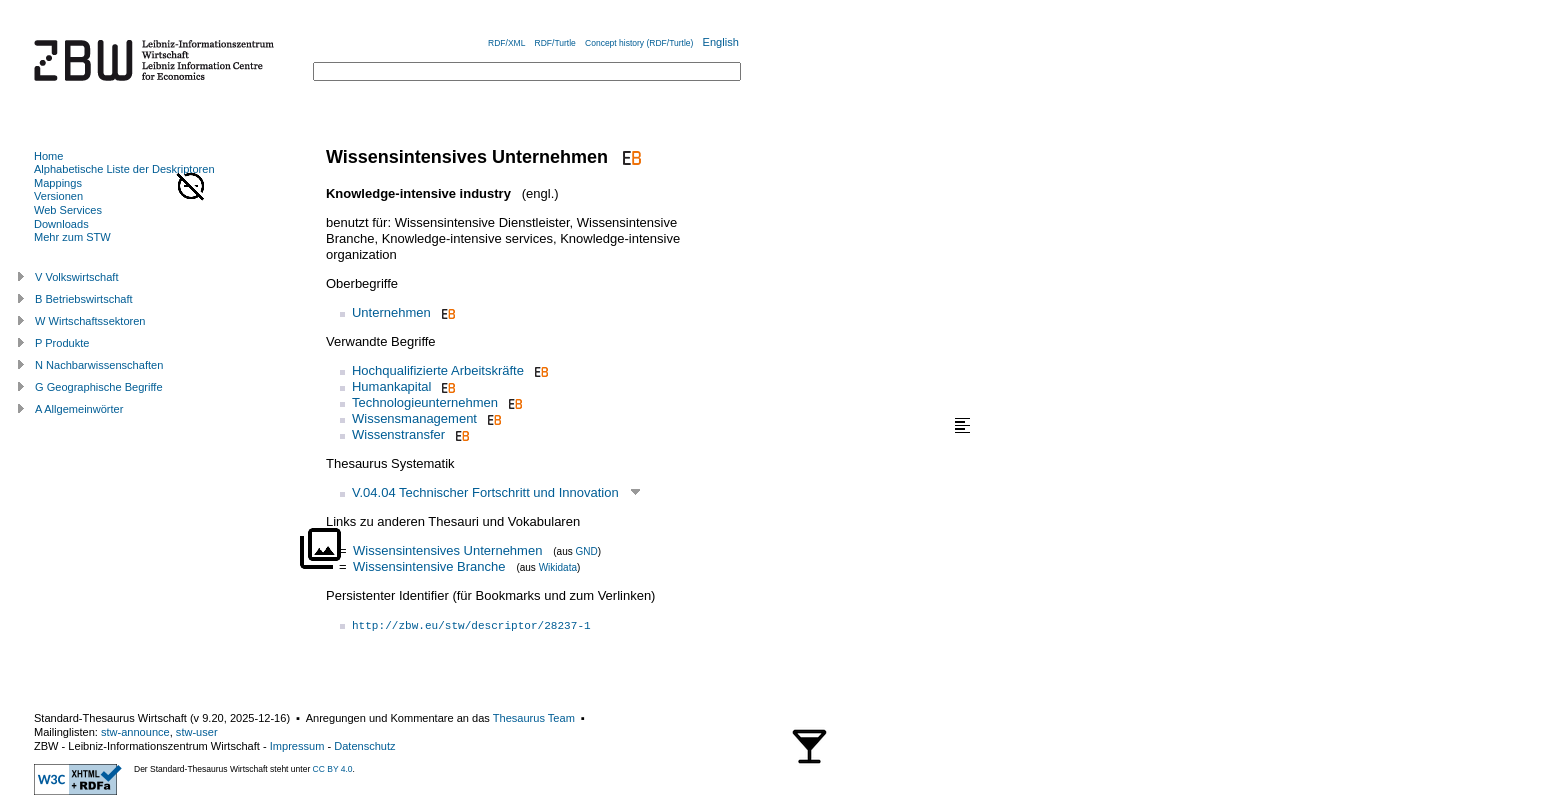 This screenshot has height=799, width=1548. What do you see at coordinates (320, 548) in the screenshot?
I see `access your photo library` at bounding box center [320, 548].